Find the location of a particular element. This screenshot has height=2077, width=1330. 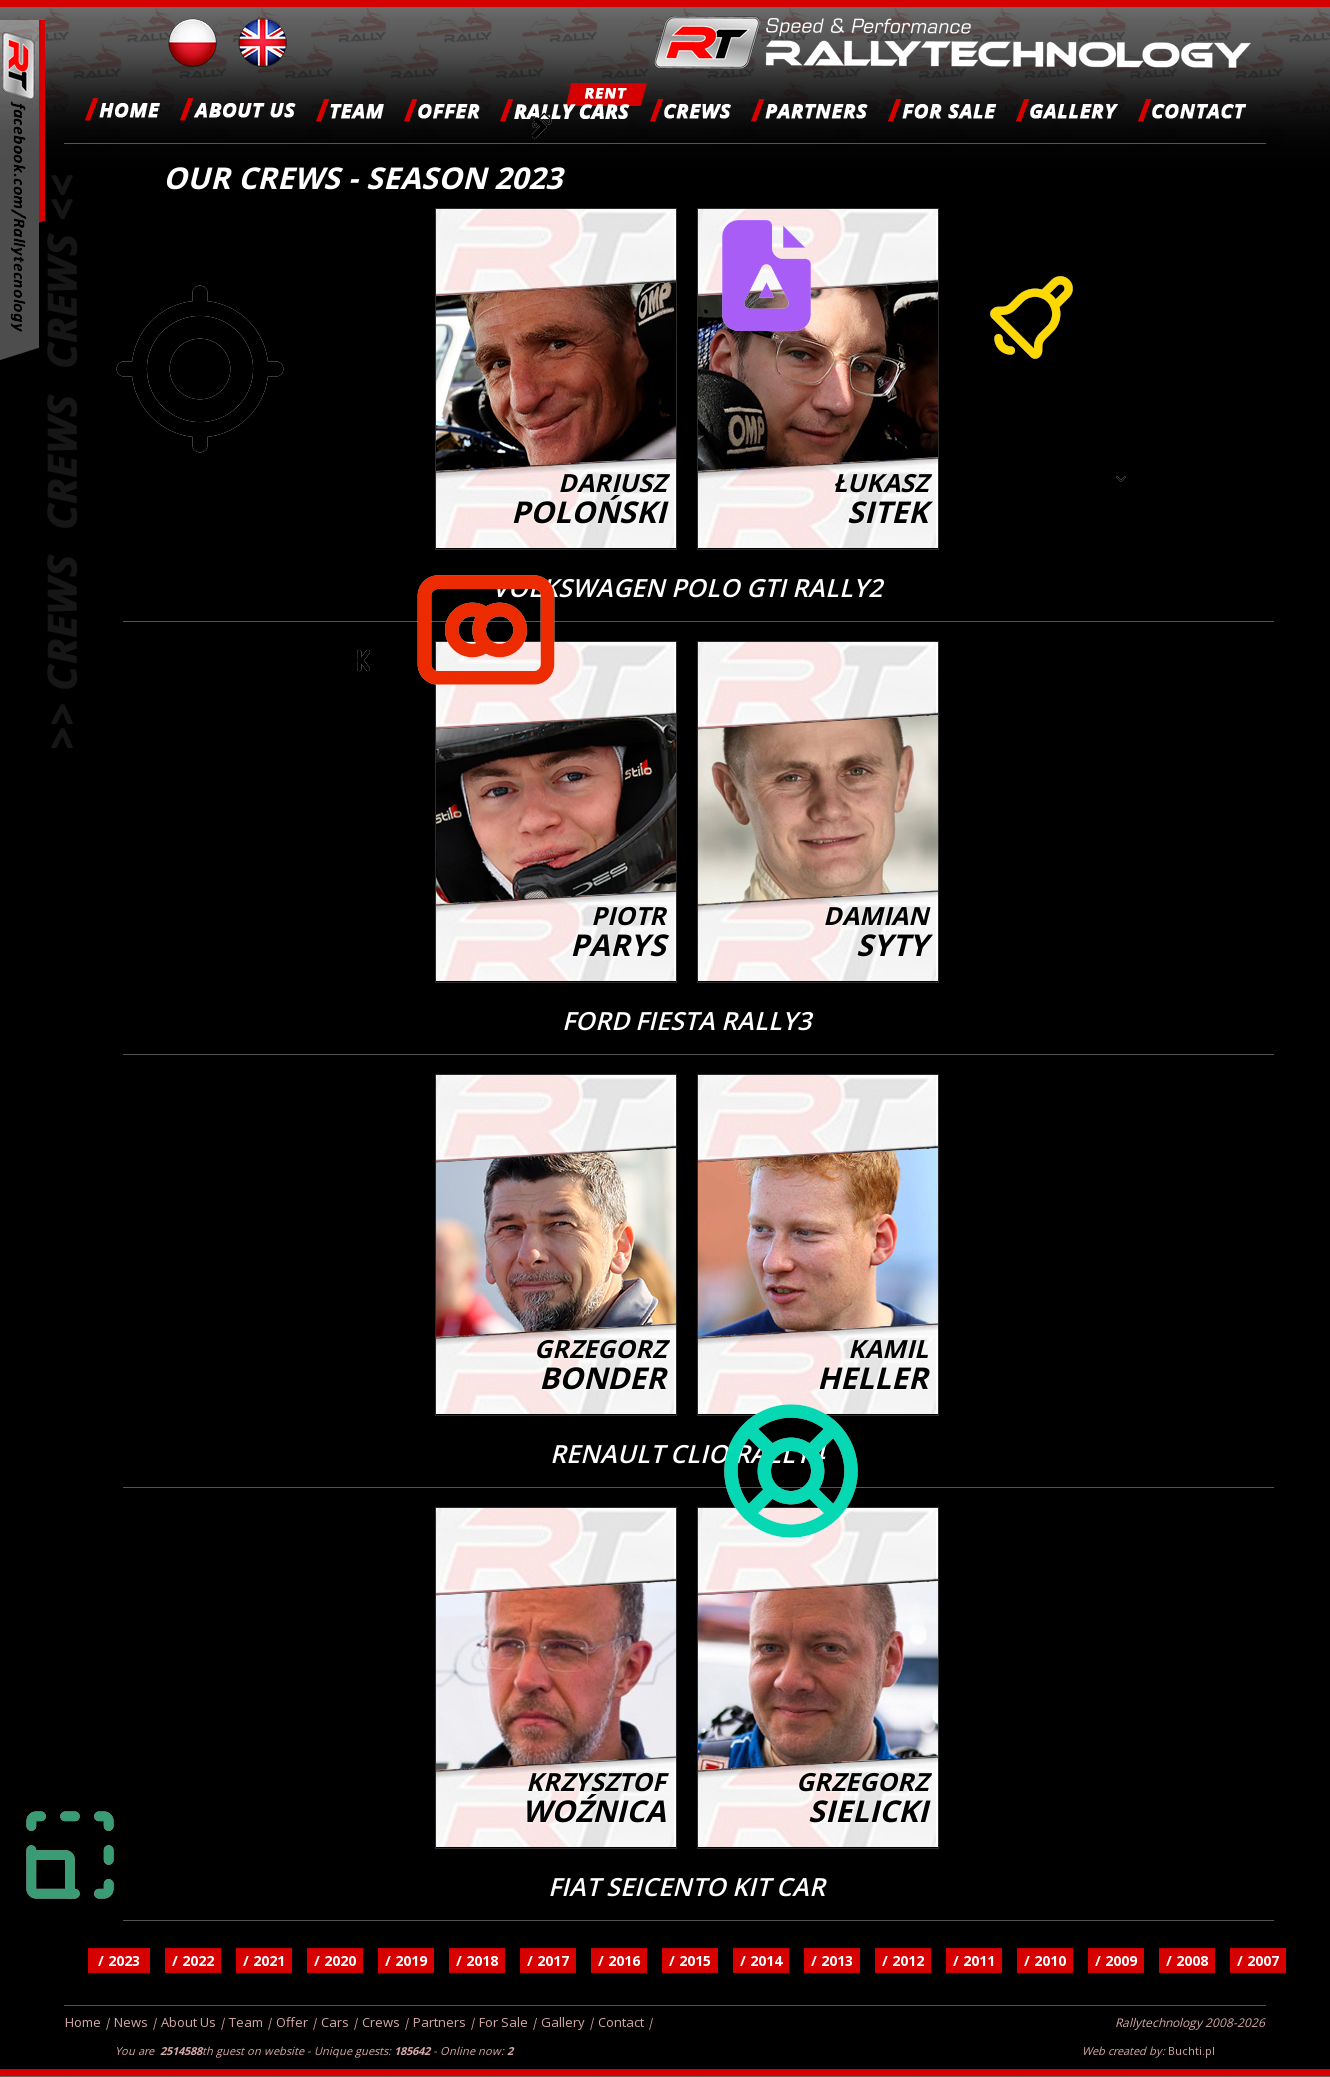

view file changes or differences is located at coordinates (766, 275).